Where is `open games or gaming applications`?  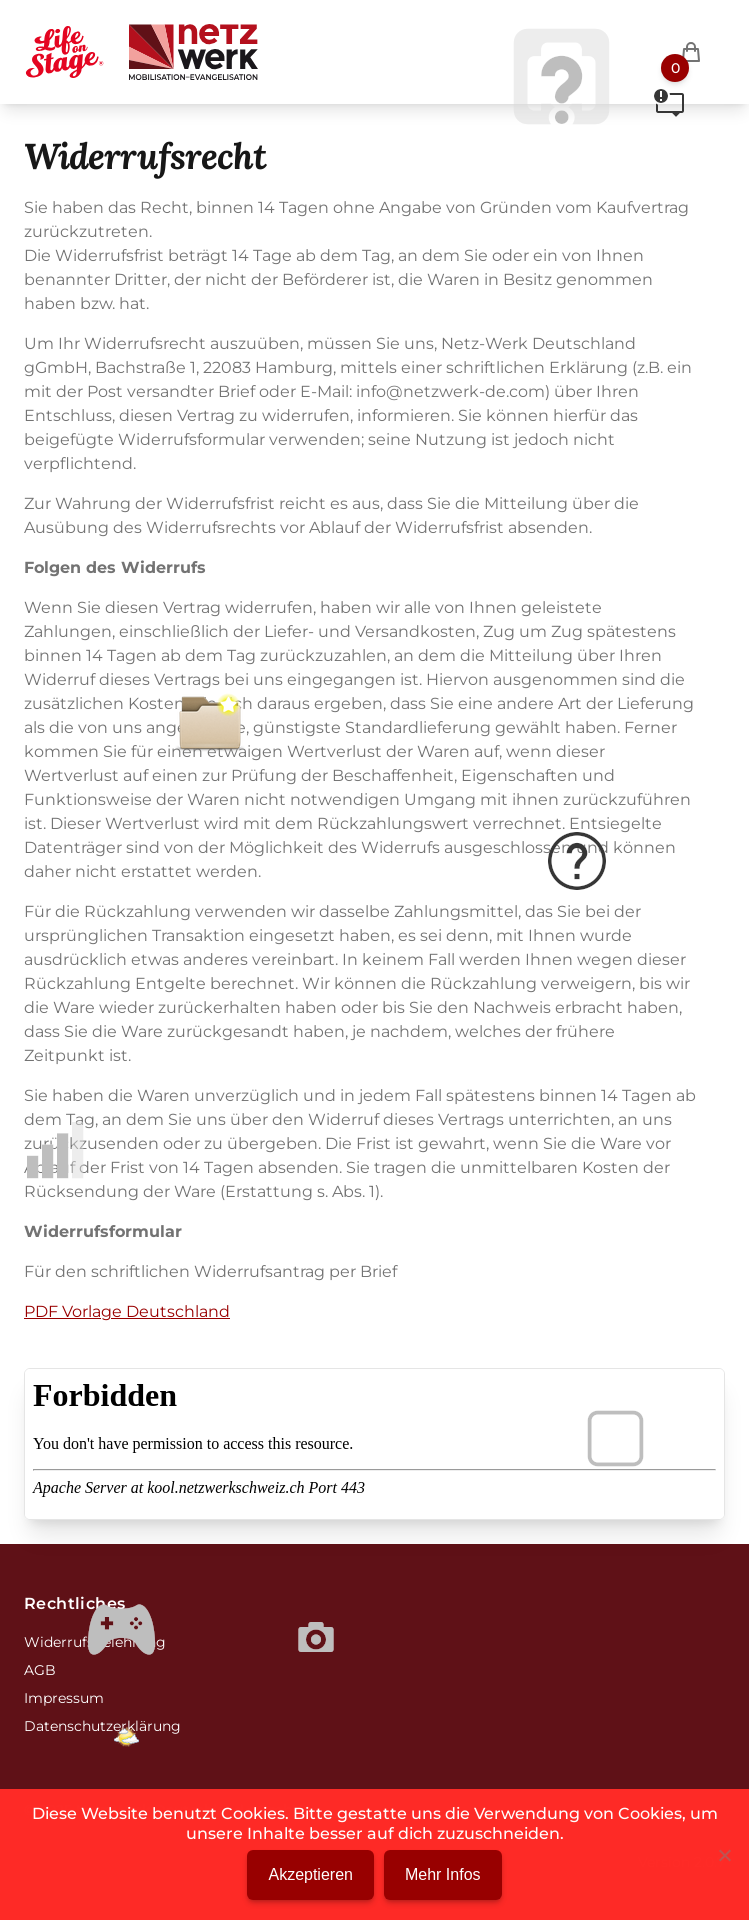
open games or gaming applications is located at coordinates (121, 1629).